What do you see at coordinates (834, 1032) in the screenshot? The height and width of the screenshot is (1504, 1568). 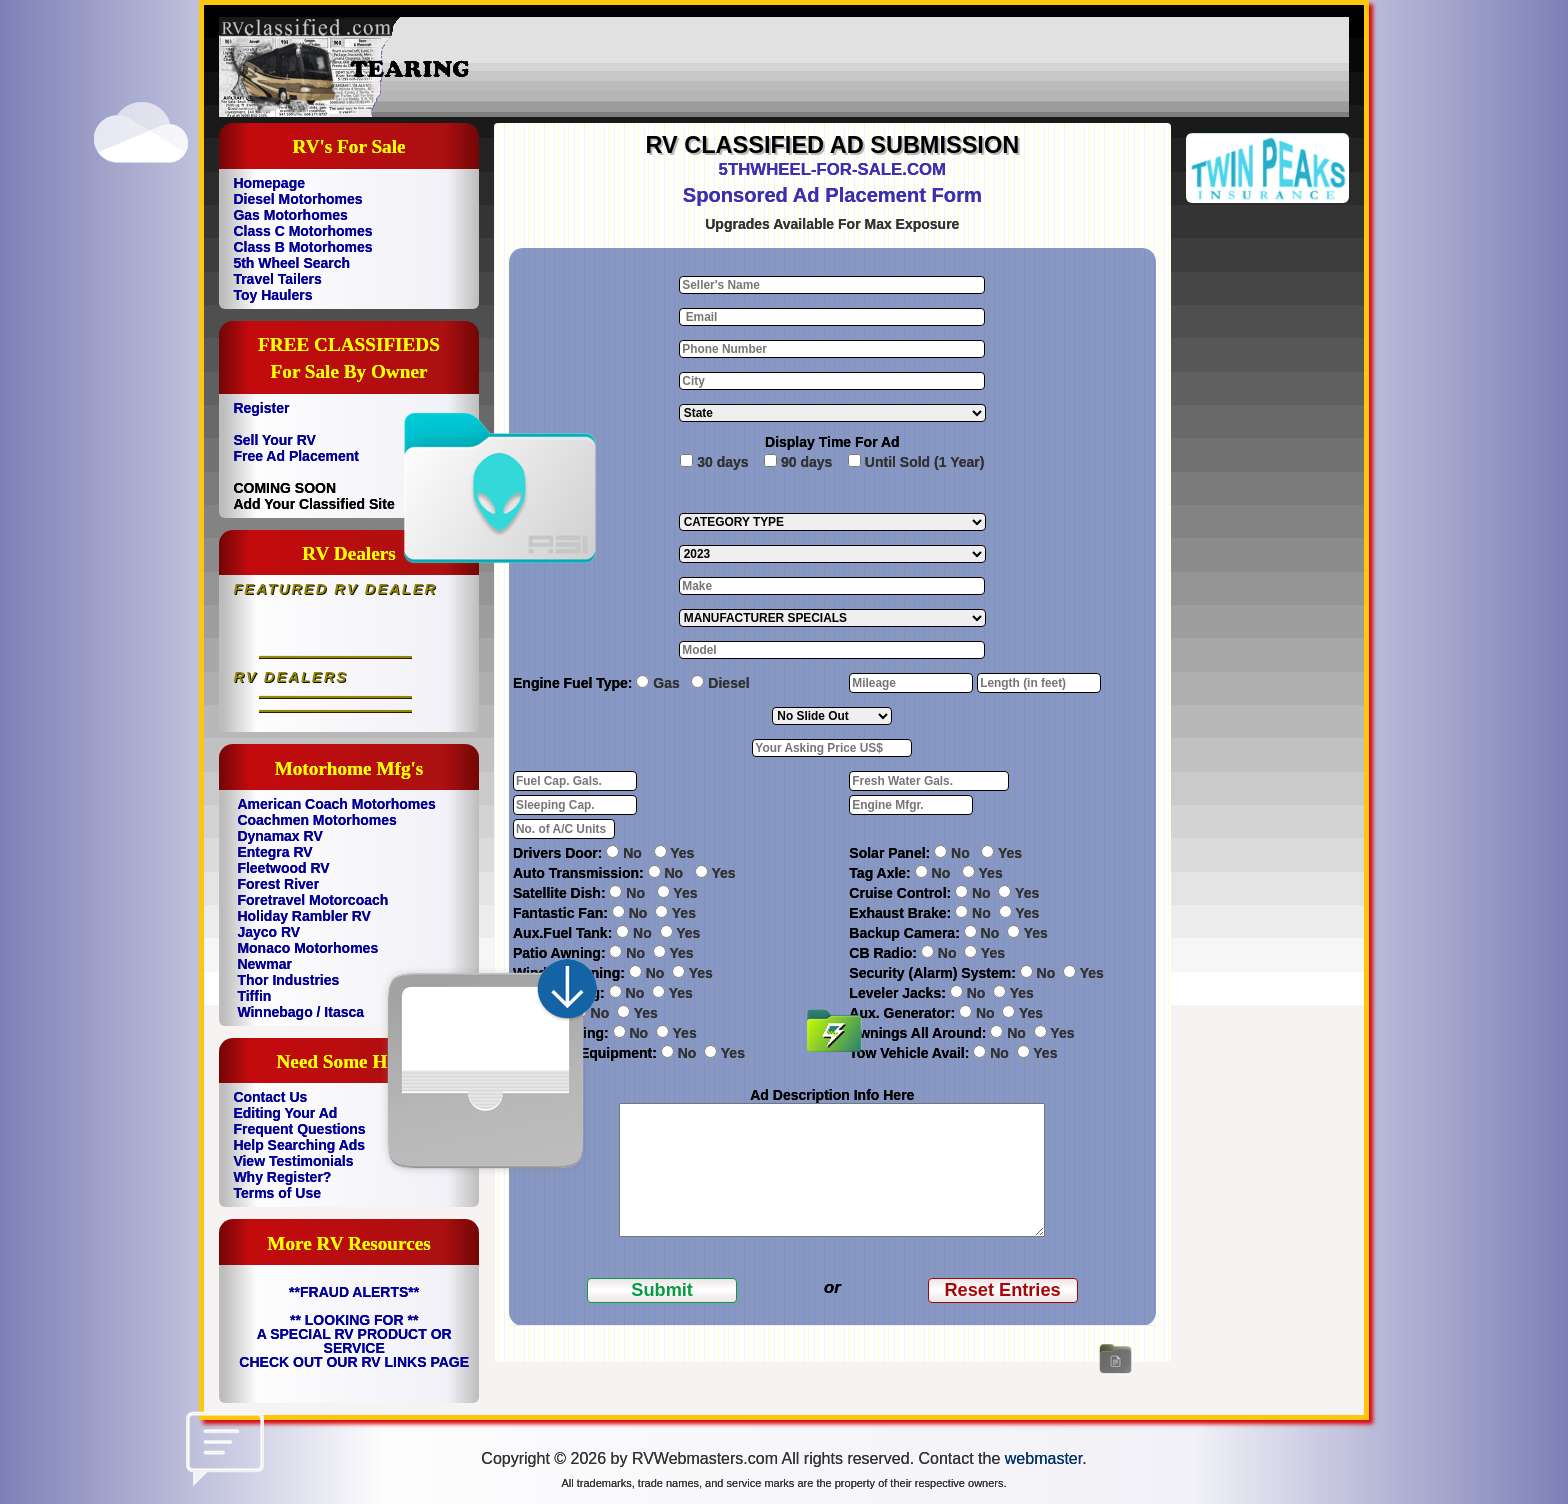 I see `open your GameJolt games folder` at bounding box center [834, 1032].